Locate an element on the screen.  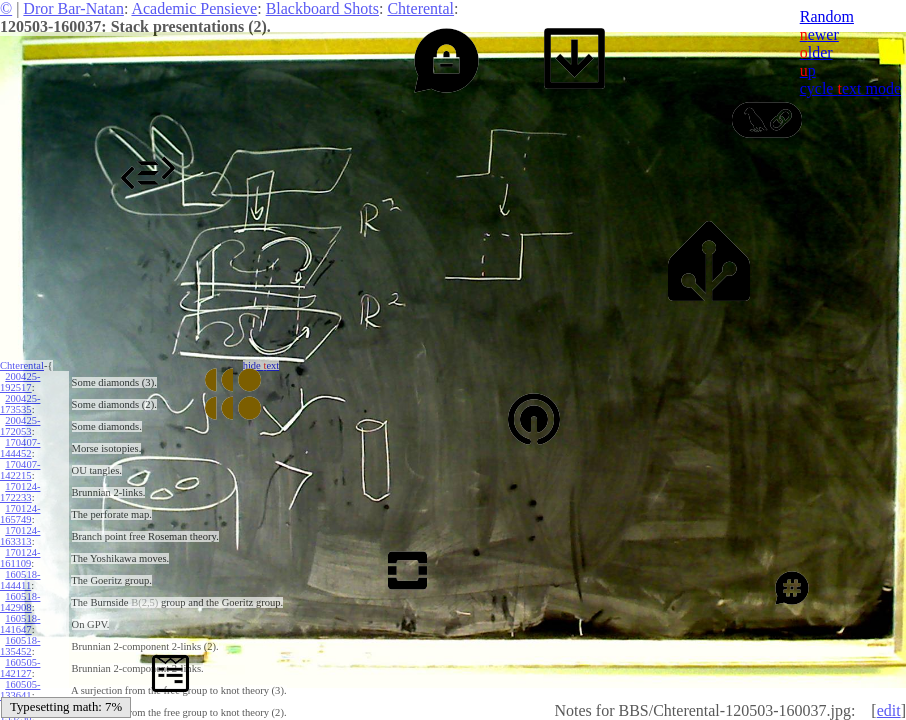
WPForms plugin logo is located at coordinates (170, 673).